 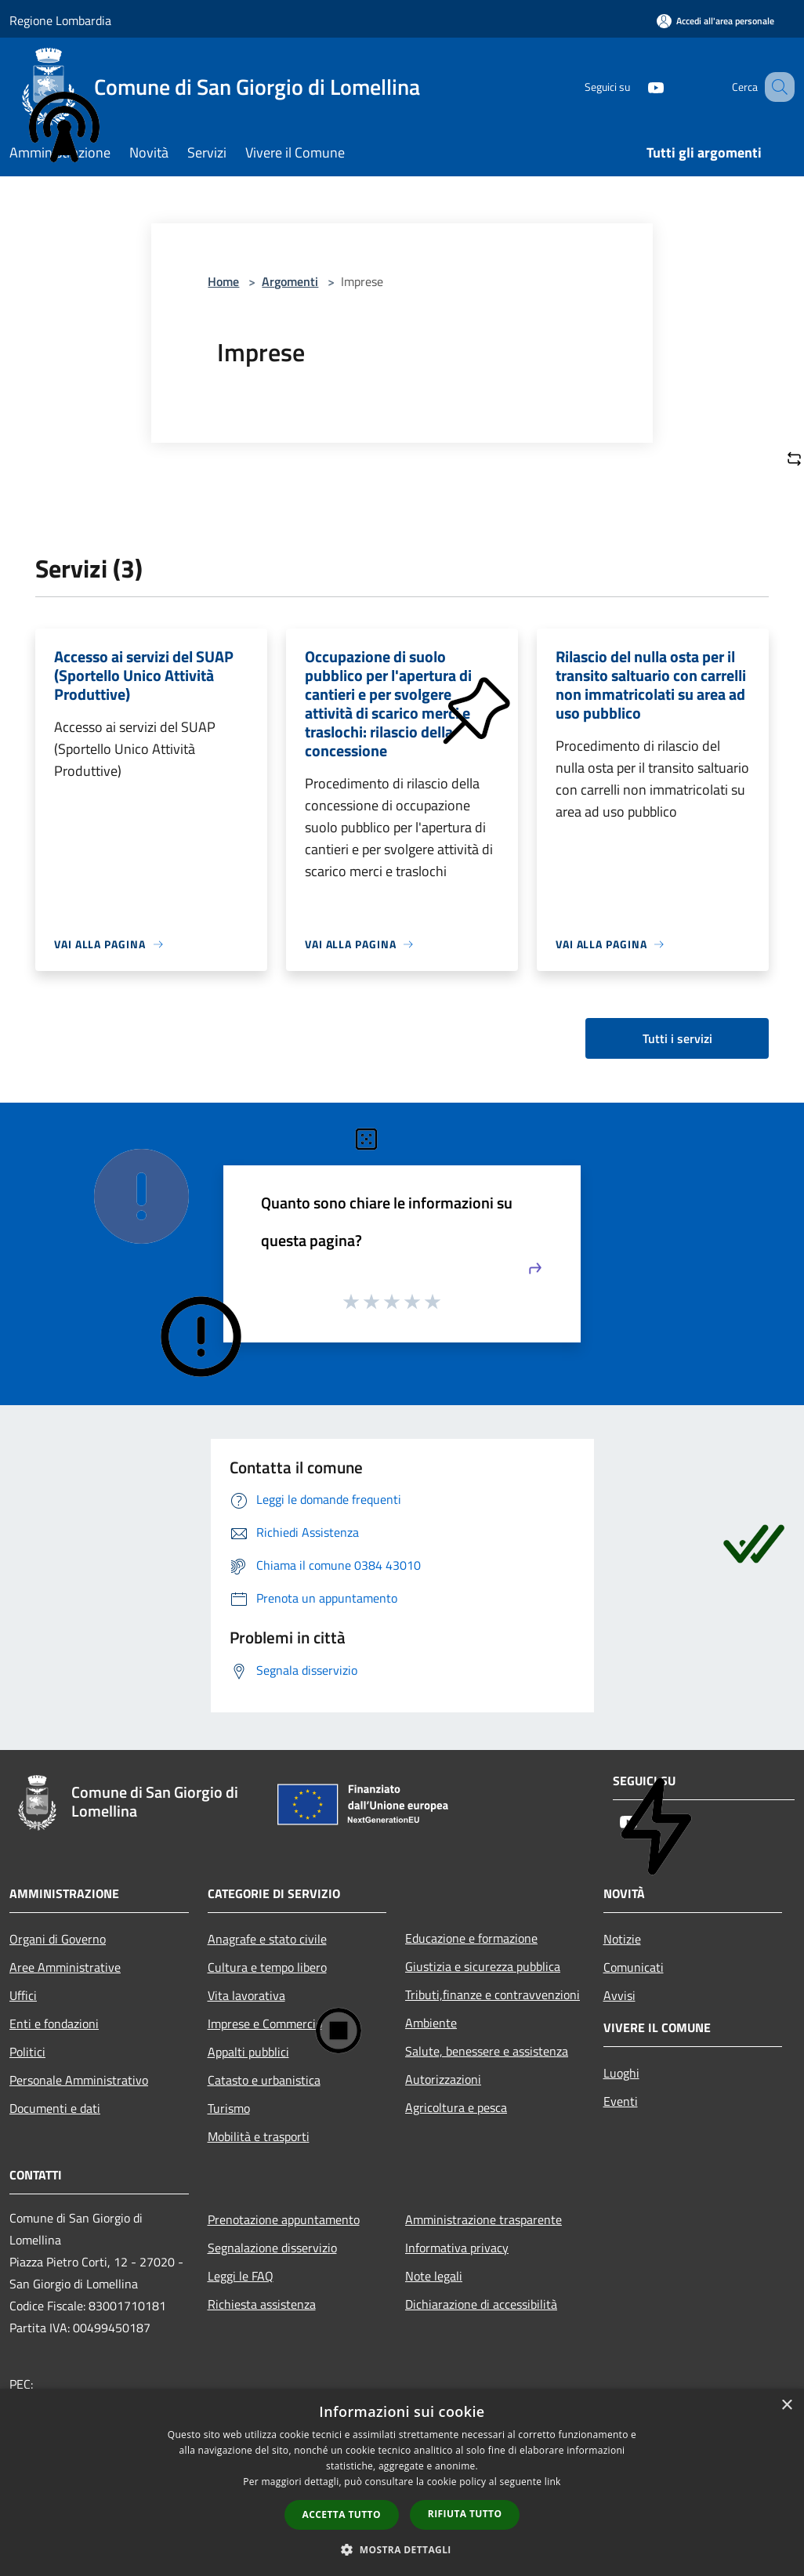 What do you see at coordinates (339, 2031) in the screenshot?
I see `stop media playback` at bounding box center [339, 2031].